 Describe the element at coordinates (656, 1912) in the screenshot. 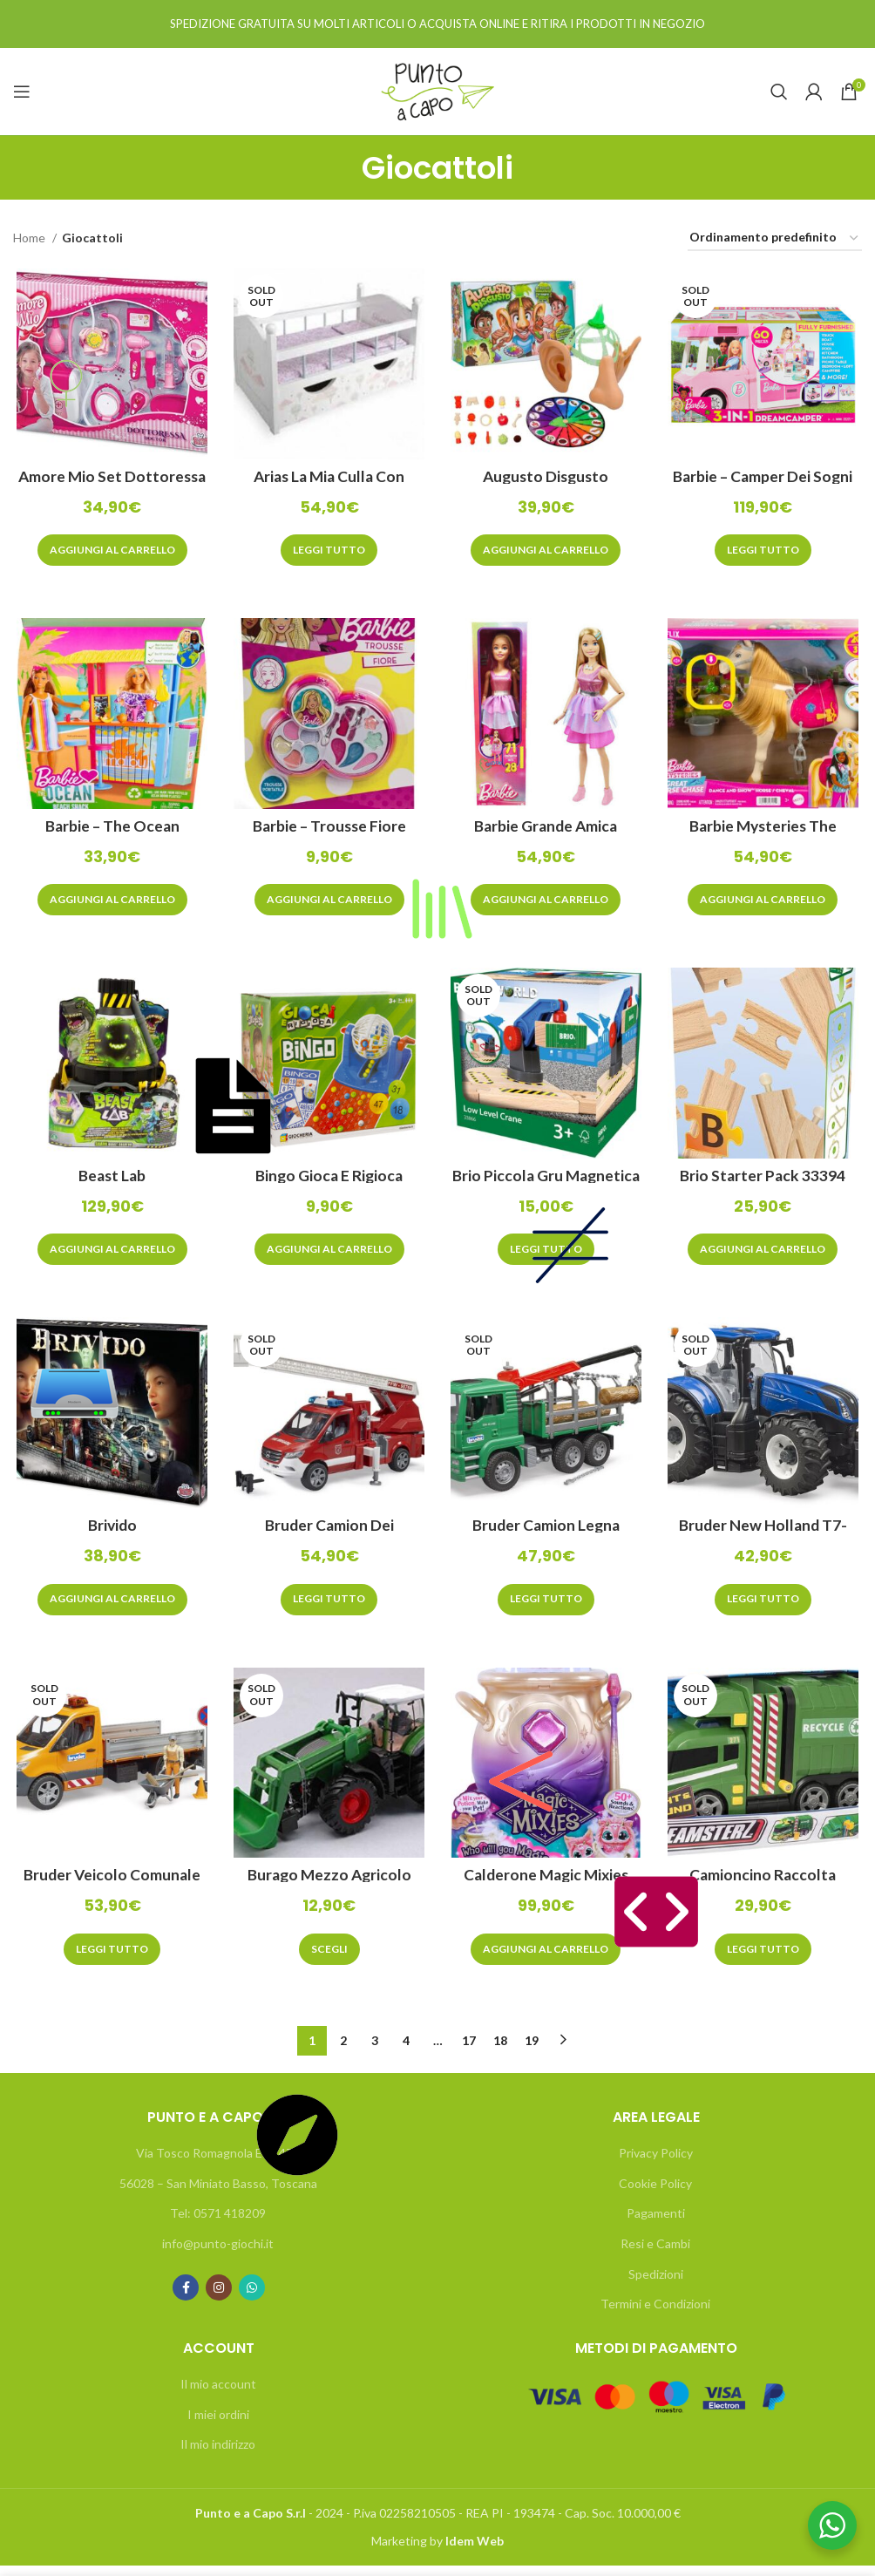

I see `view or edit source code` at that location.